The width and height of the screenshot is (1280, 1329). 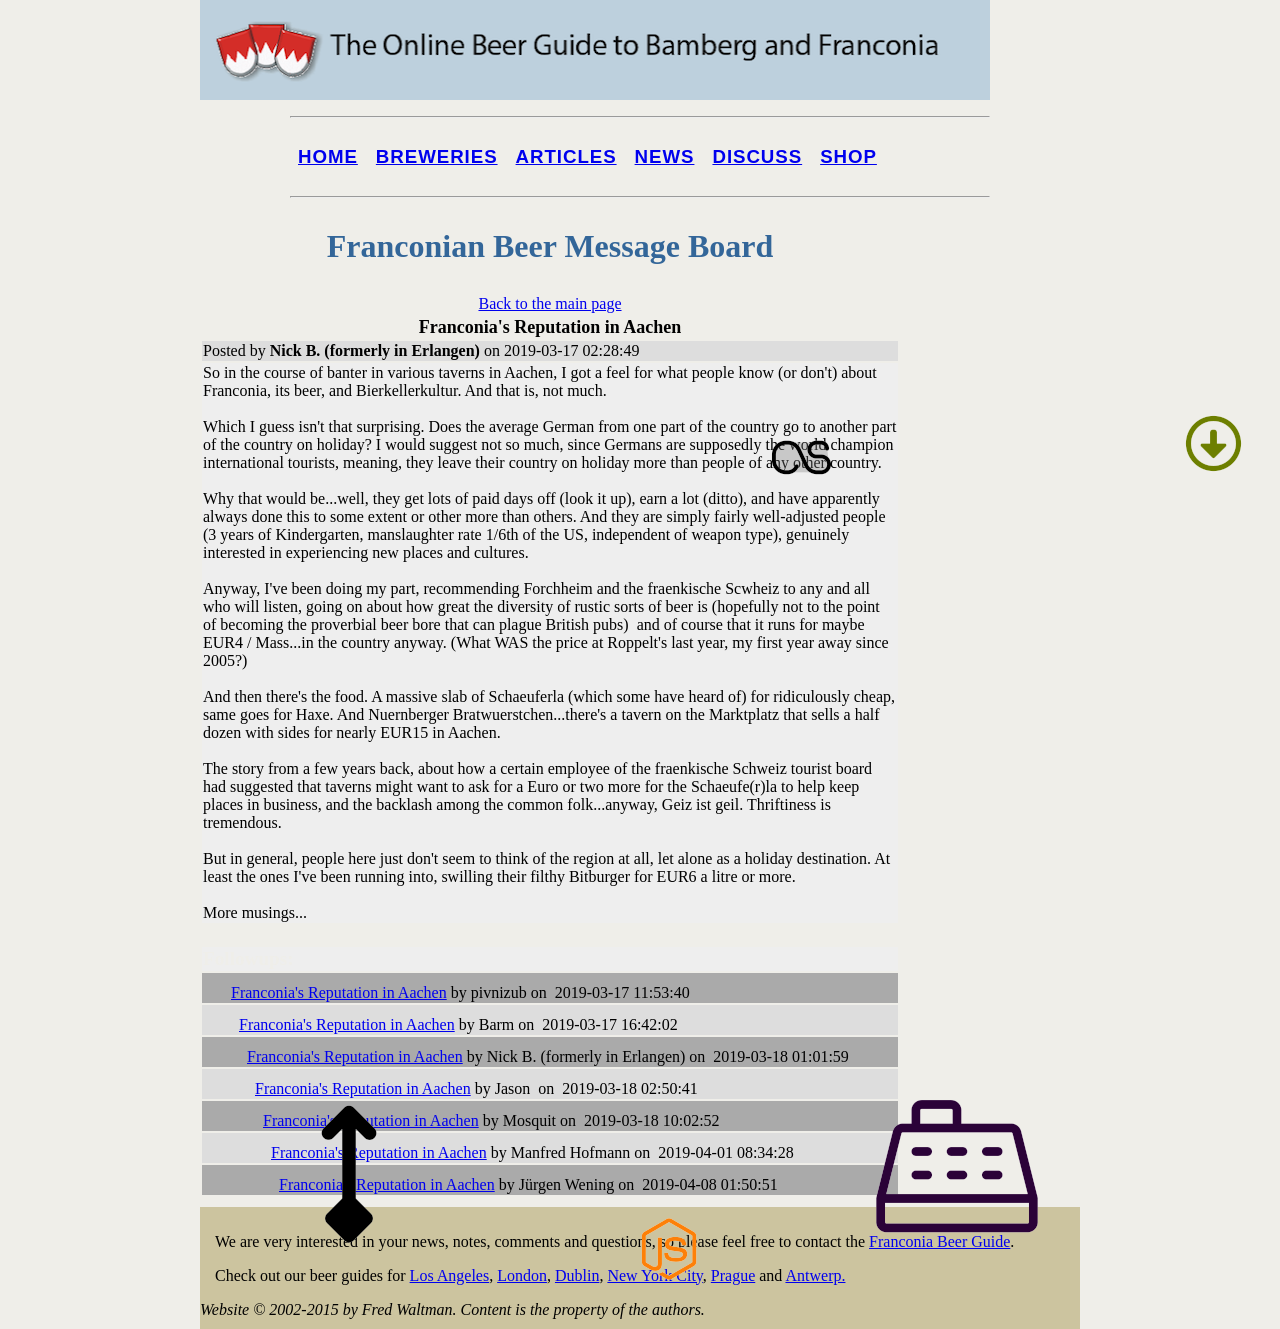 What do you see at coordinates (669, 1249) in the screenshot?
I see `Node.js logo` at bounding box center [669, 1249].